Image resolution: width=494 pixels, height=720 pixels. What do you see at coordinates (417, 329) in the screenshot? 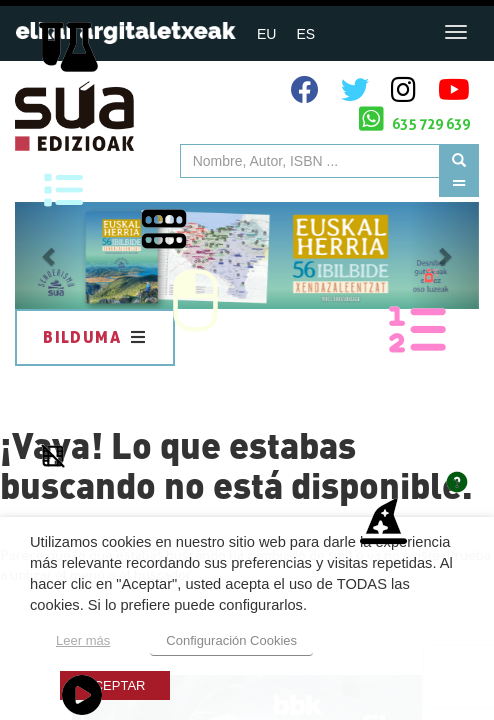
I see `create a numbered list` at bounding box center [417, 329].